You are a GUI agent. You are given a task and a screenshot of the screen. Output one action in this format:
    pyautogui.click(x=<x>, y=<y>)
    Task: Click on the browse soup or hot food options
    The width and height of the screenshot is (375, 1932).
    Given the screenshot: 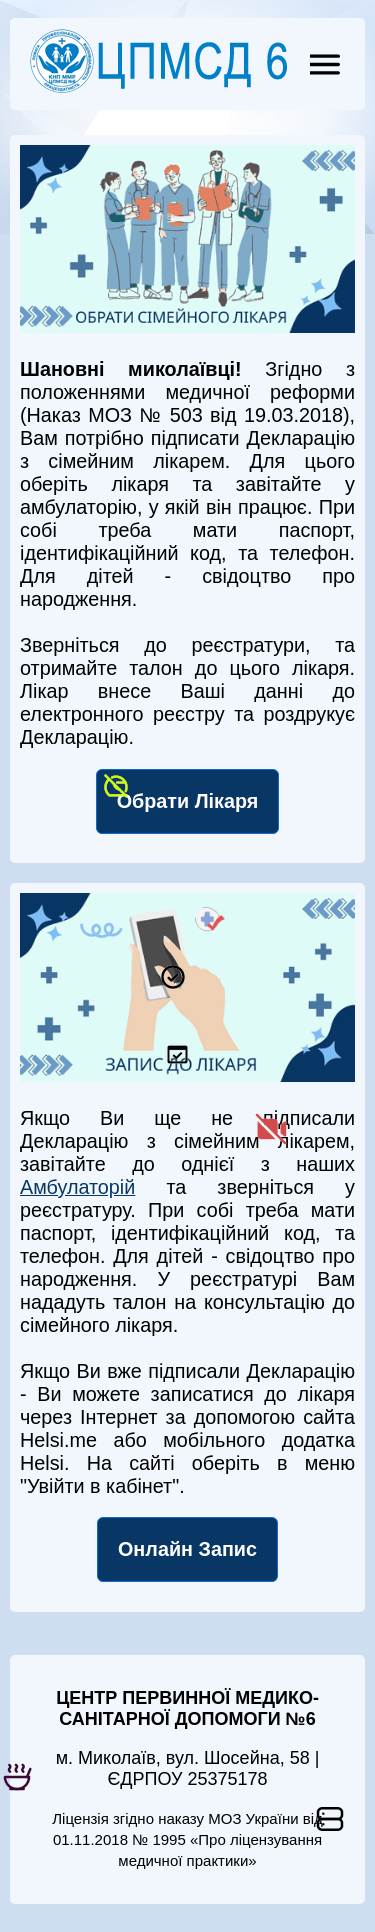 What is the action you would take?
    pyautogui.click(x=17, y=1777)
    